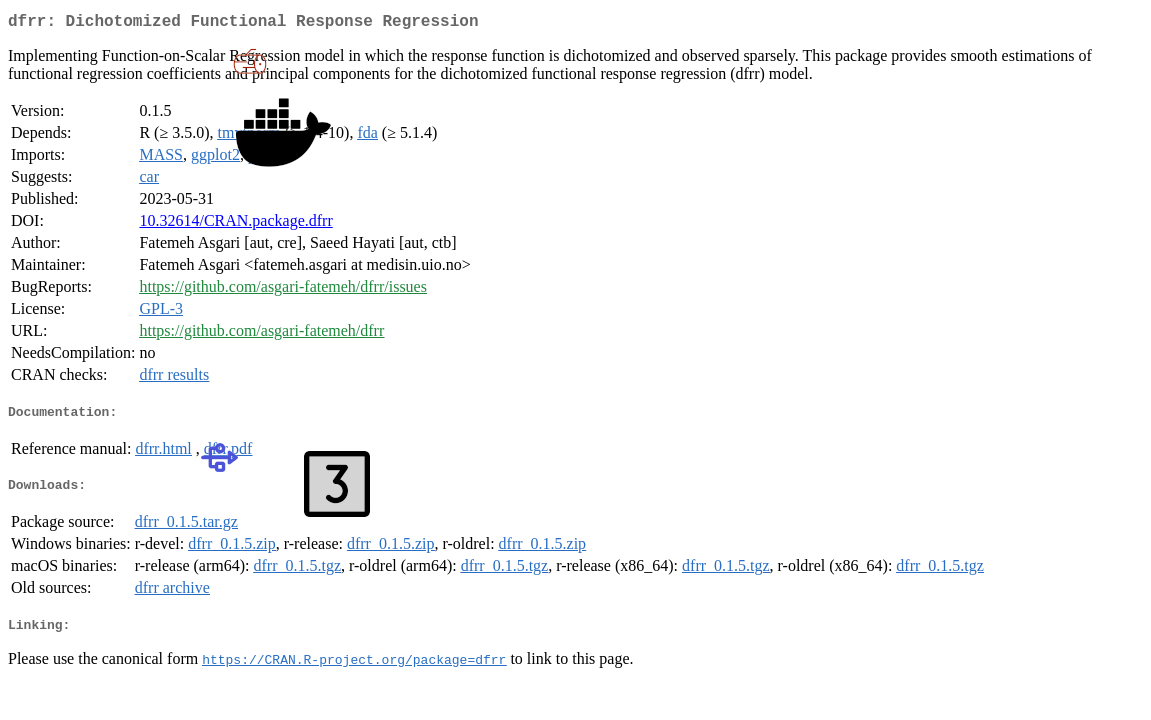 This screenshot has height=720, width=1151. Describe the element at coordinates (337, 484) in the screenshot. I see `select or navigate to item number three` at that location.